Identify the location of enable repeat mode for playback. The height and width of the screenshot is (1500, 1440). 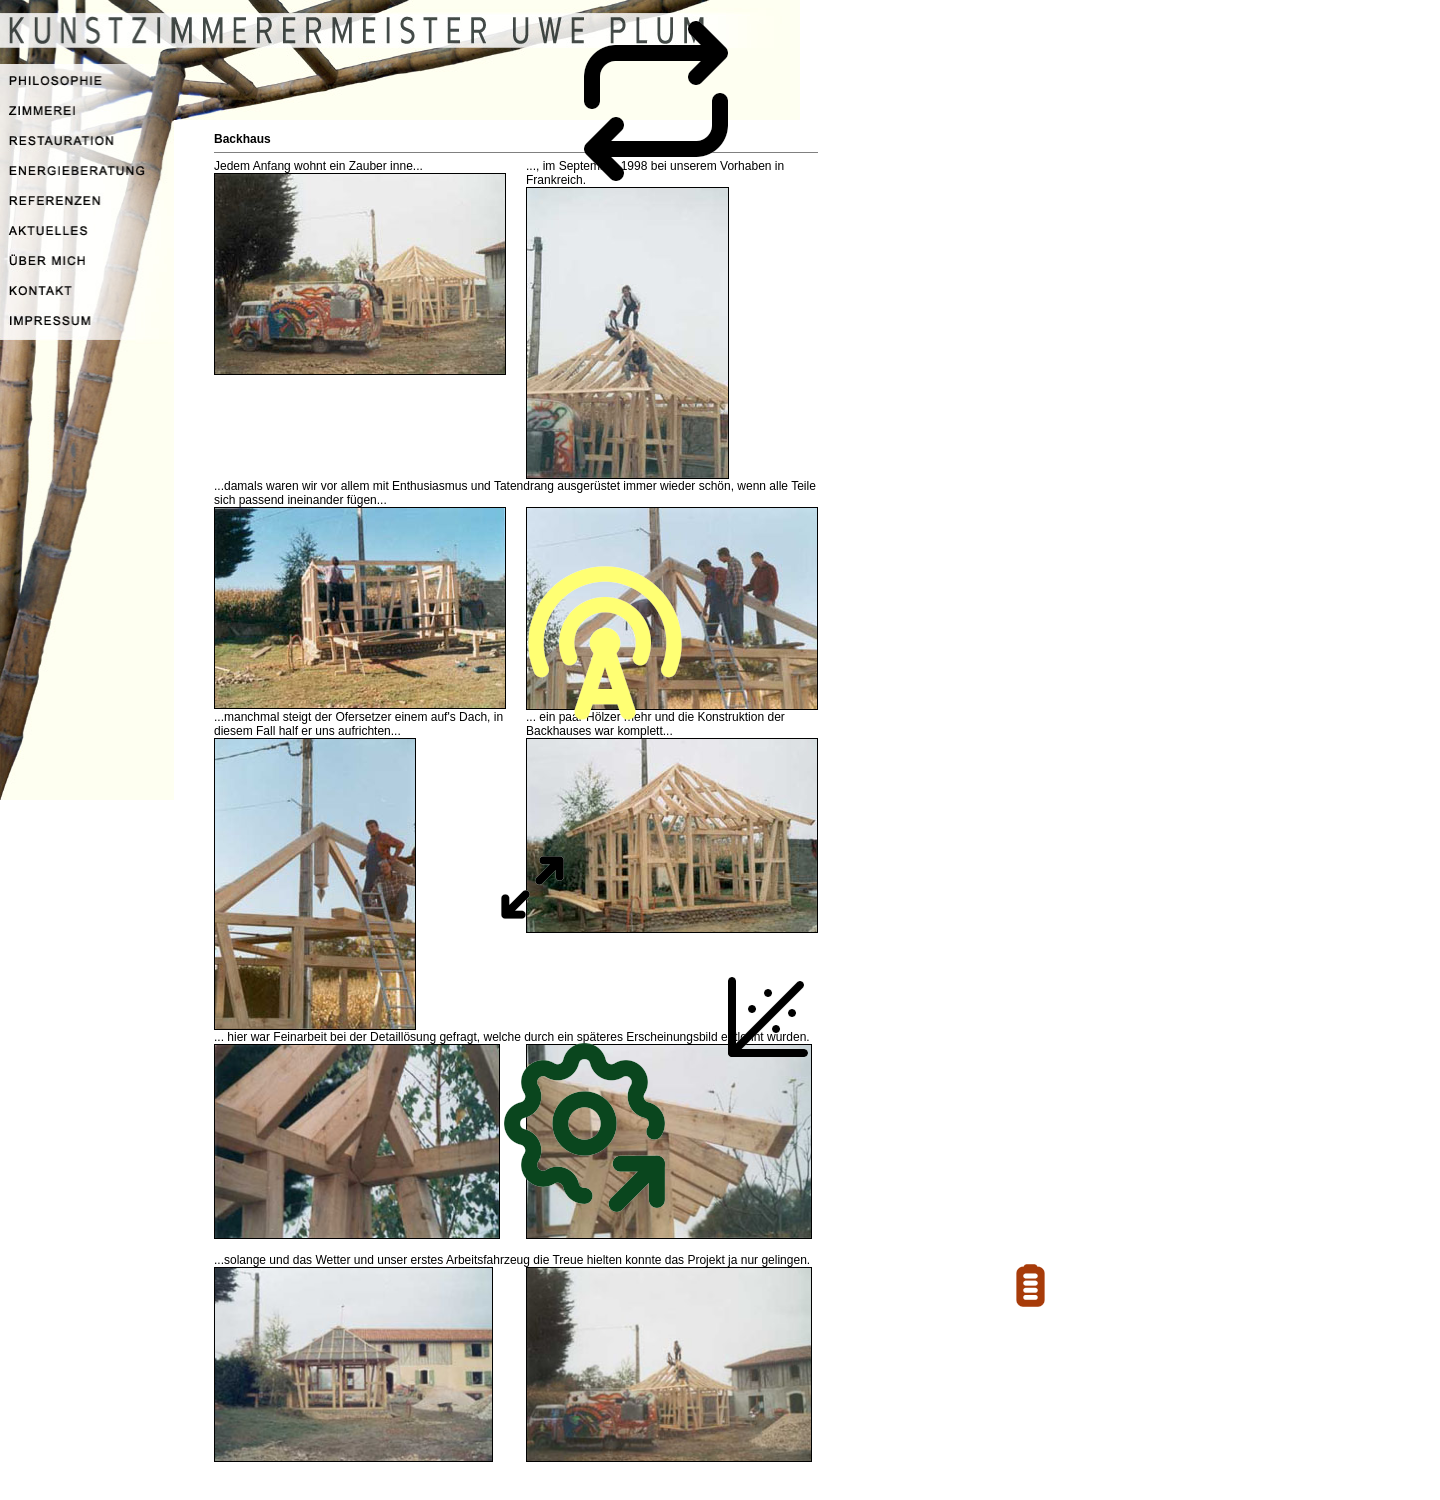
(656, 101).